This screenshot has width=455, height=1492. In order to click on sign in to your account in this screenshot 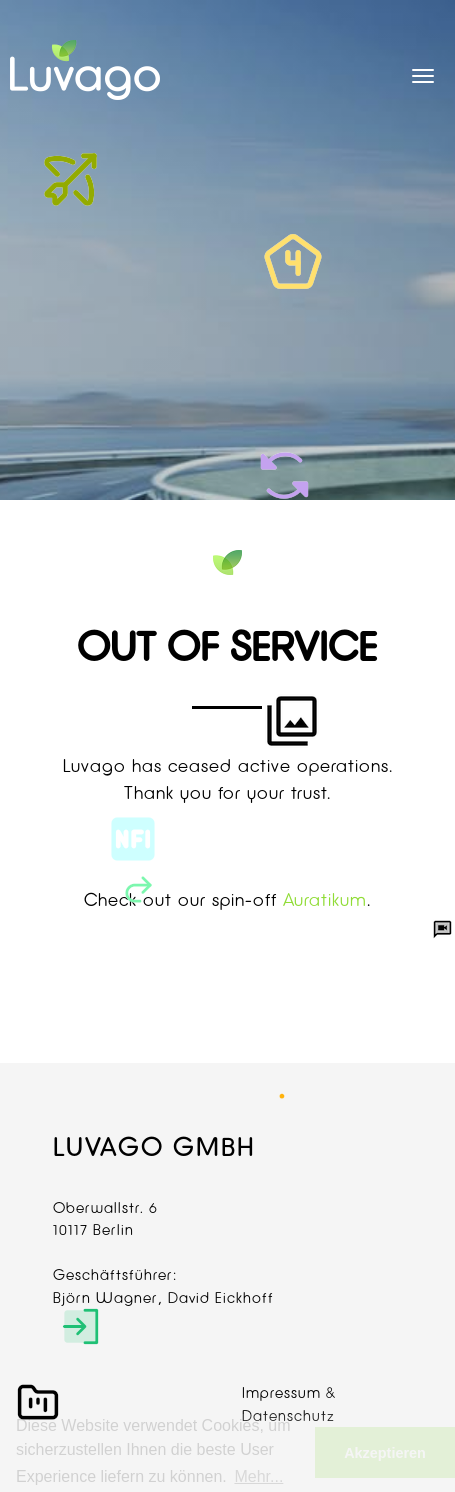, I will do `click(83, 1326)`.